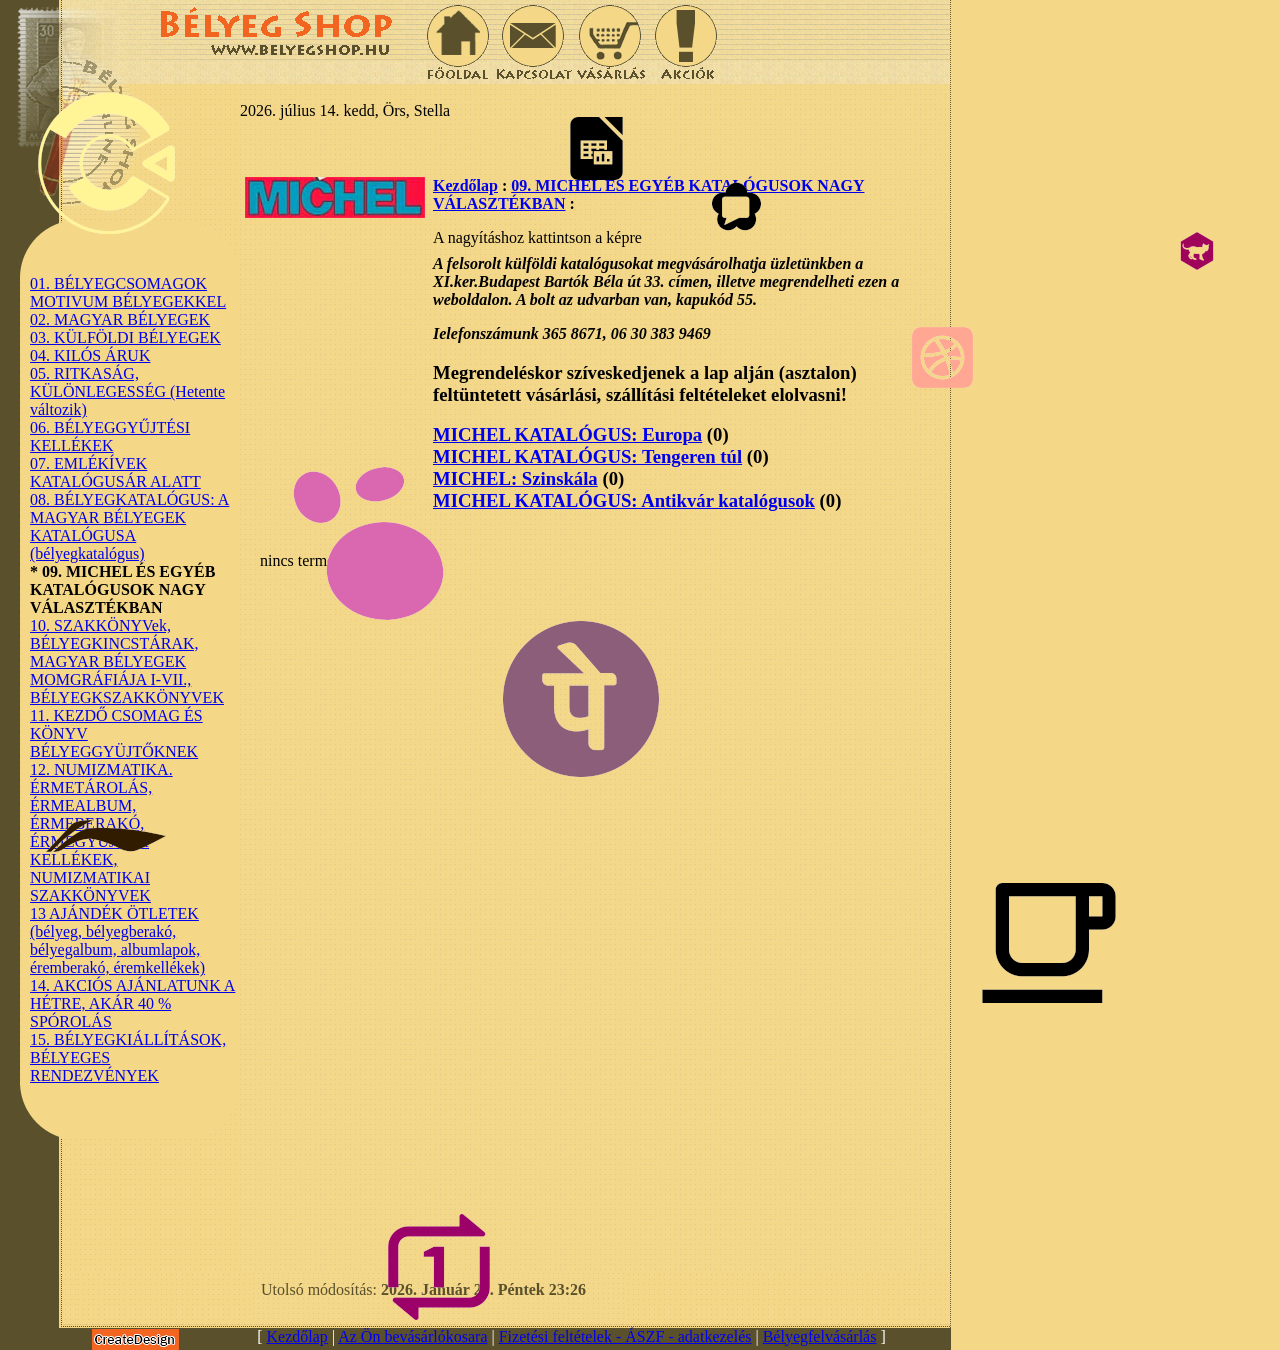  Describe the element at coordinates (596, 148) in the screenshot. I see `open LibreOffice Calc spreadsheet application` at that location.